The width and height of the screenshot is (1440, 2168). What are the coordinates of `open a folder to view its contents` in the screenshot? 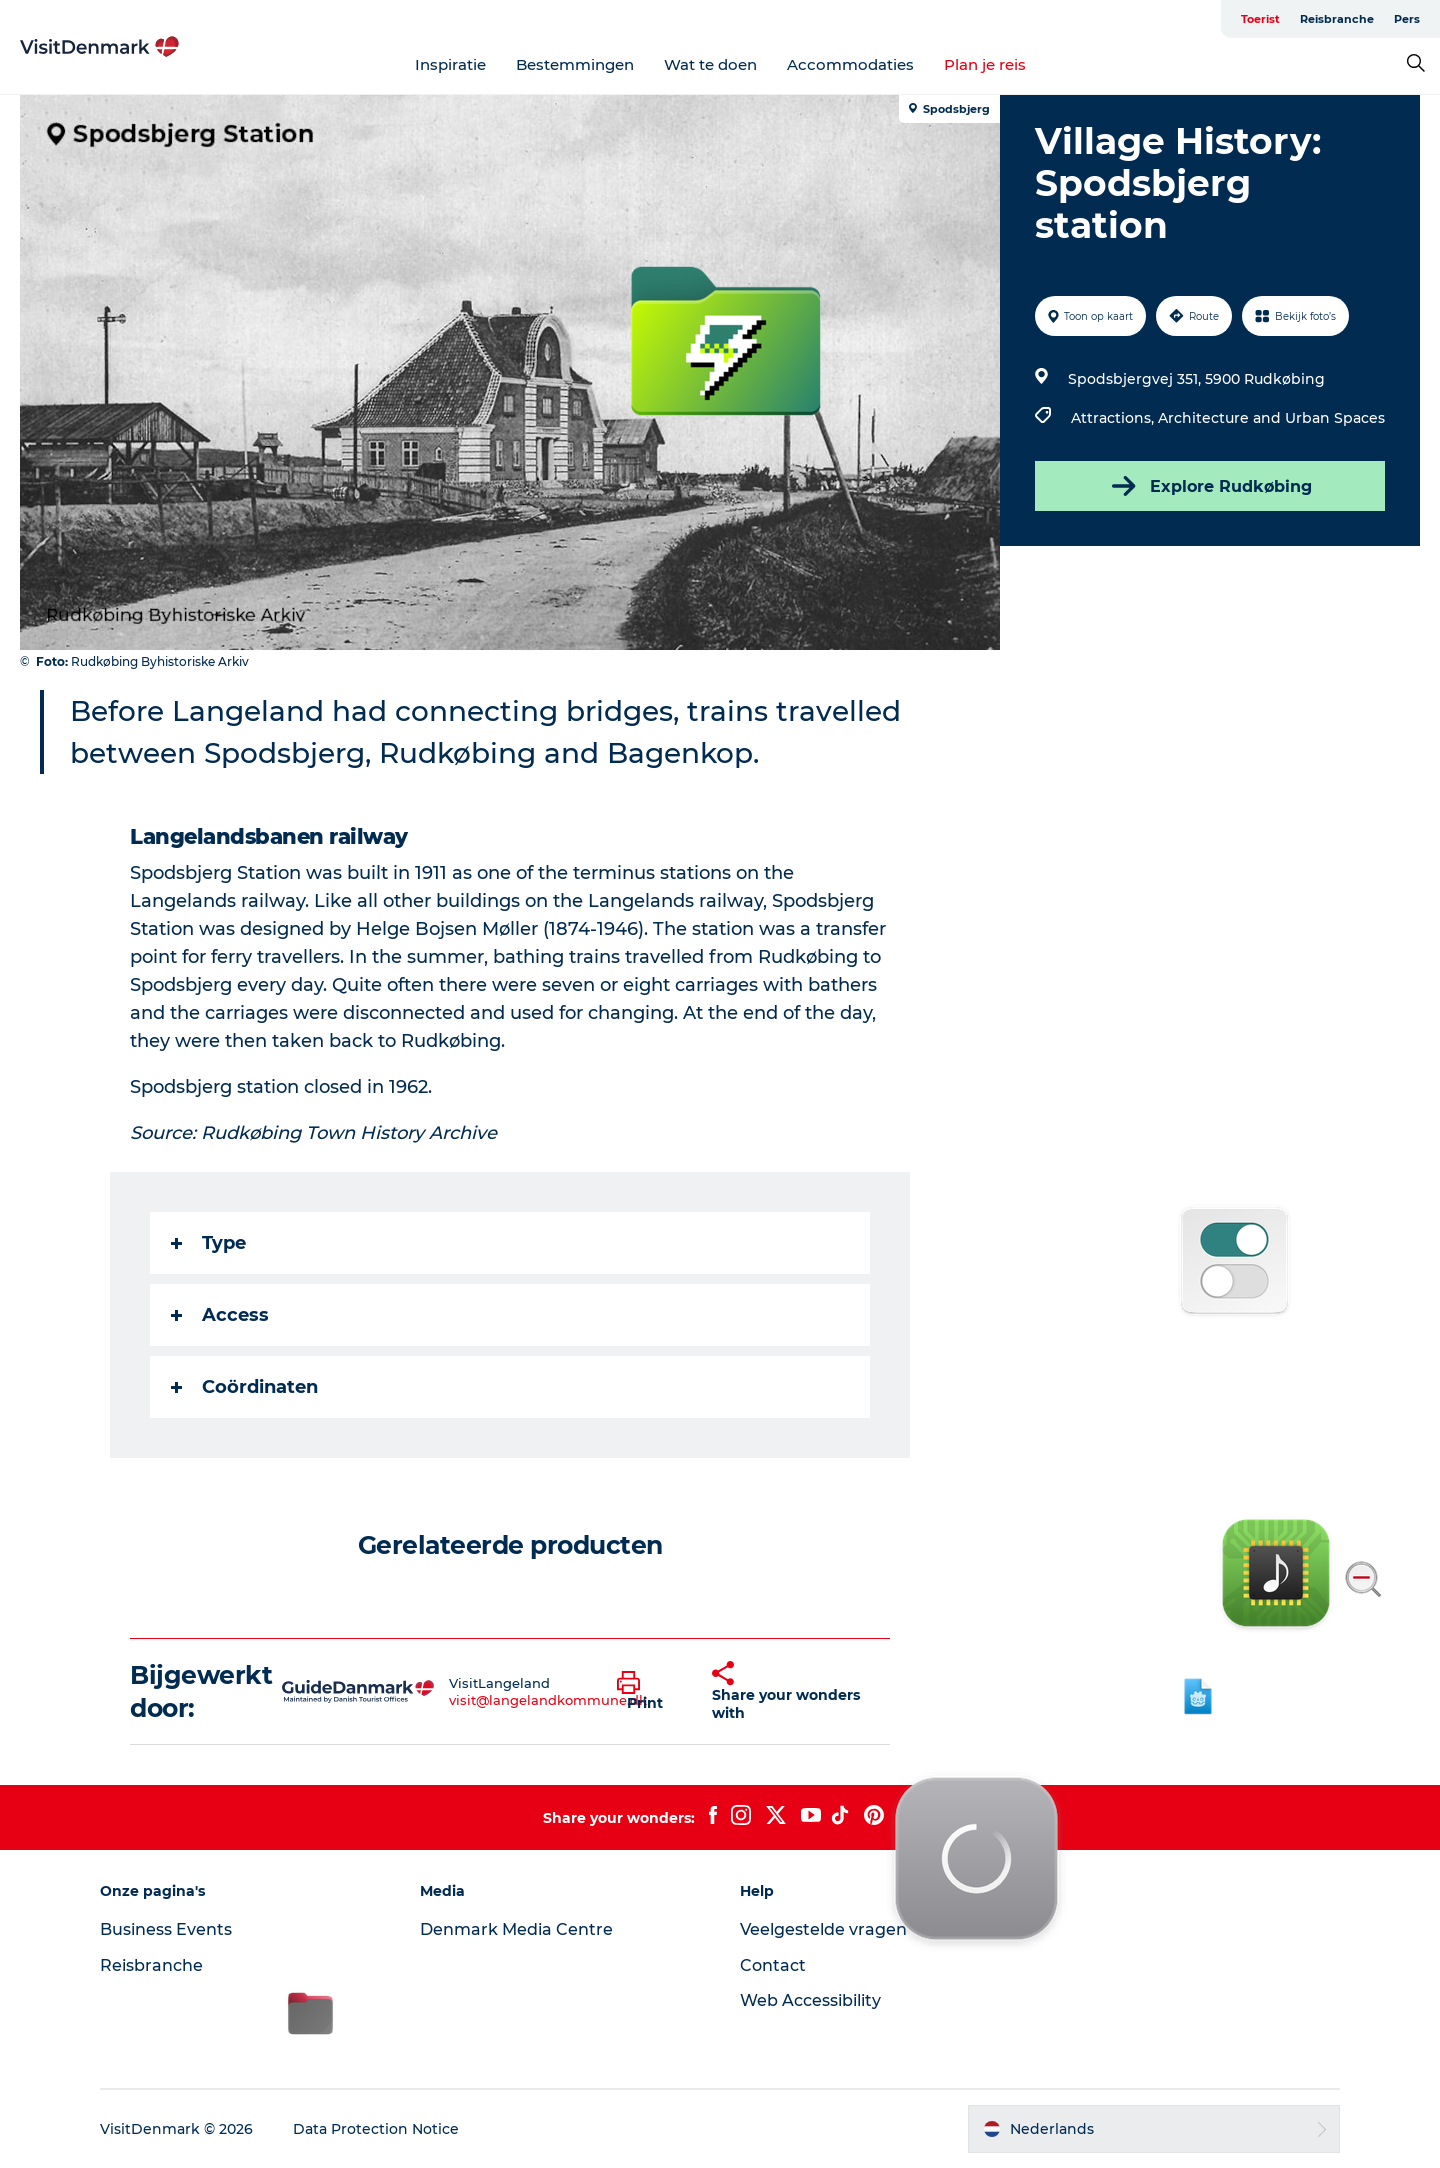 It's located at (310, 2013).